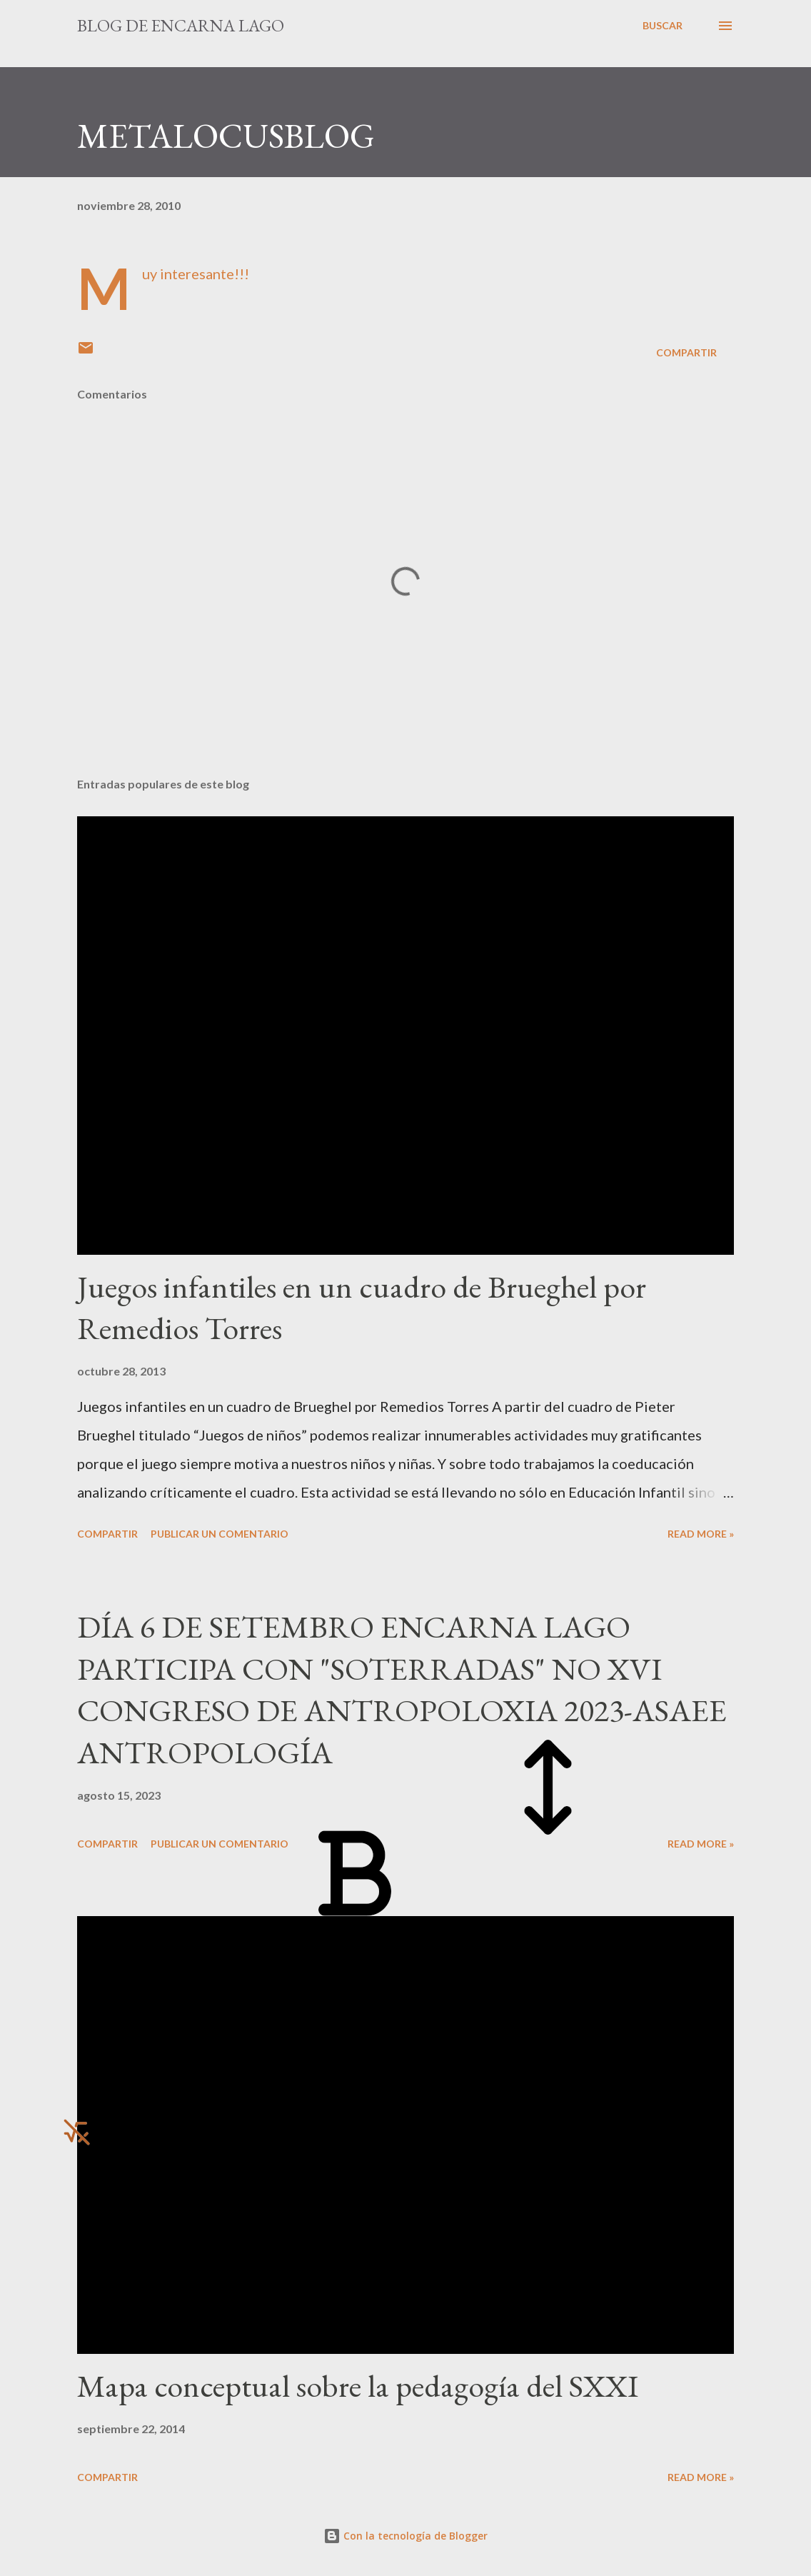 The image size is (811, 2576). I want to click on apply bold formatting to selected text, so click(355, 1873).